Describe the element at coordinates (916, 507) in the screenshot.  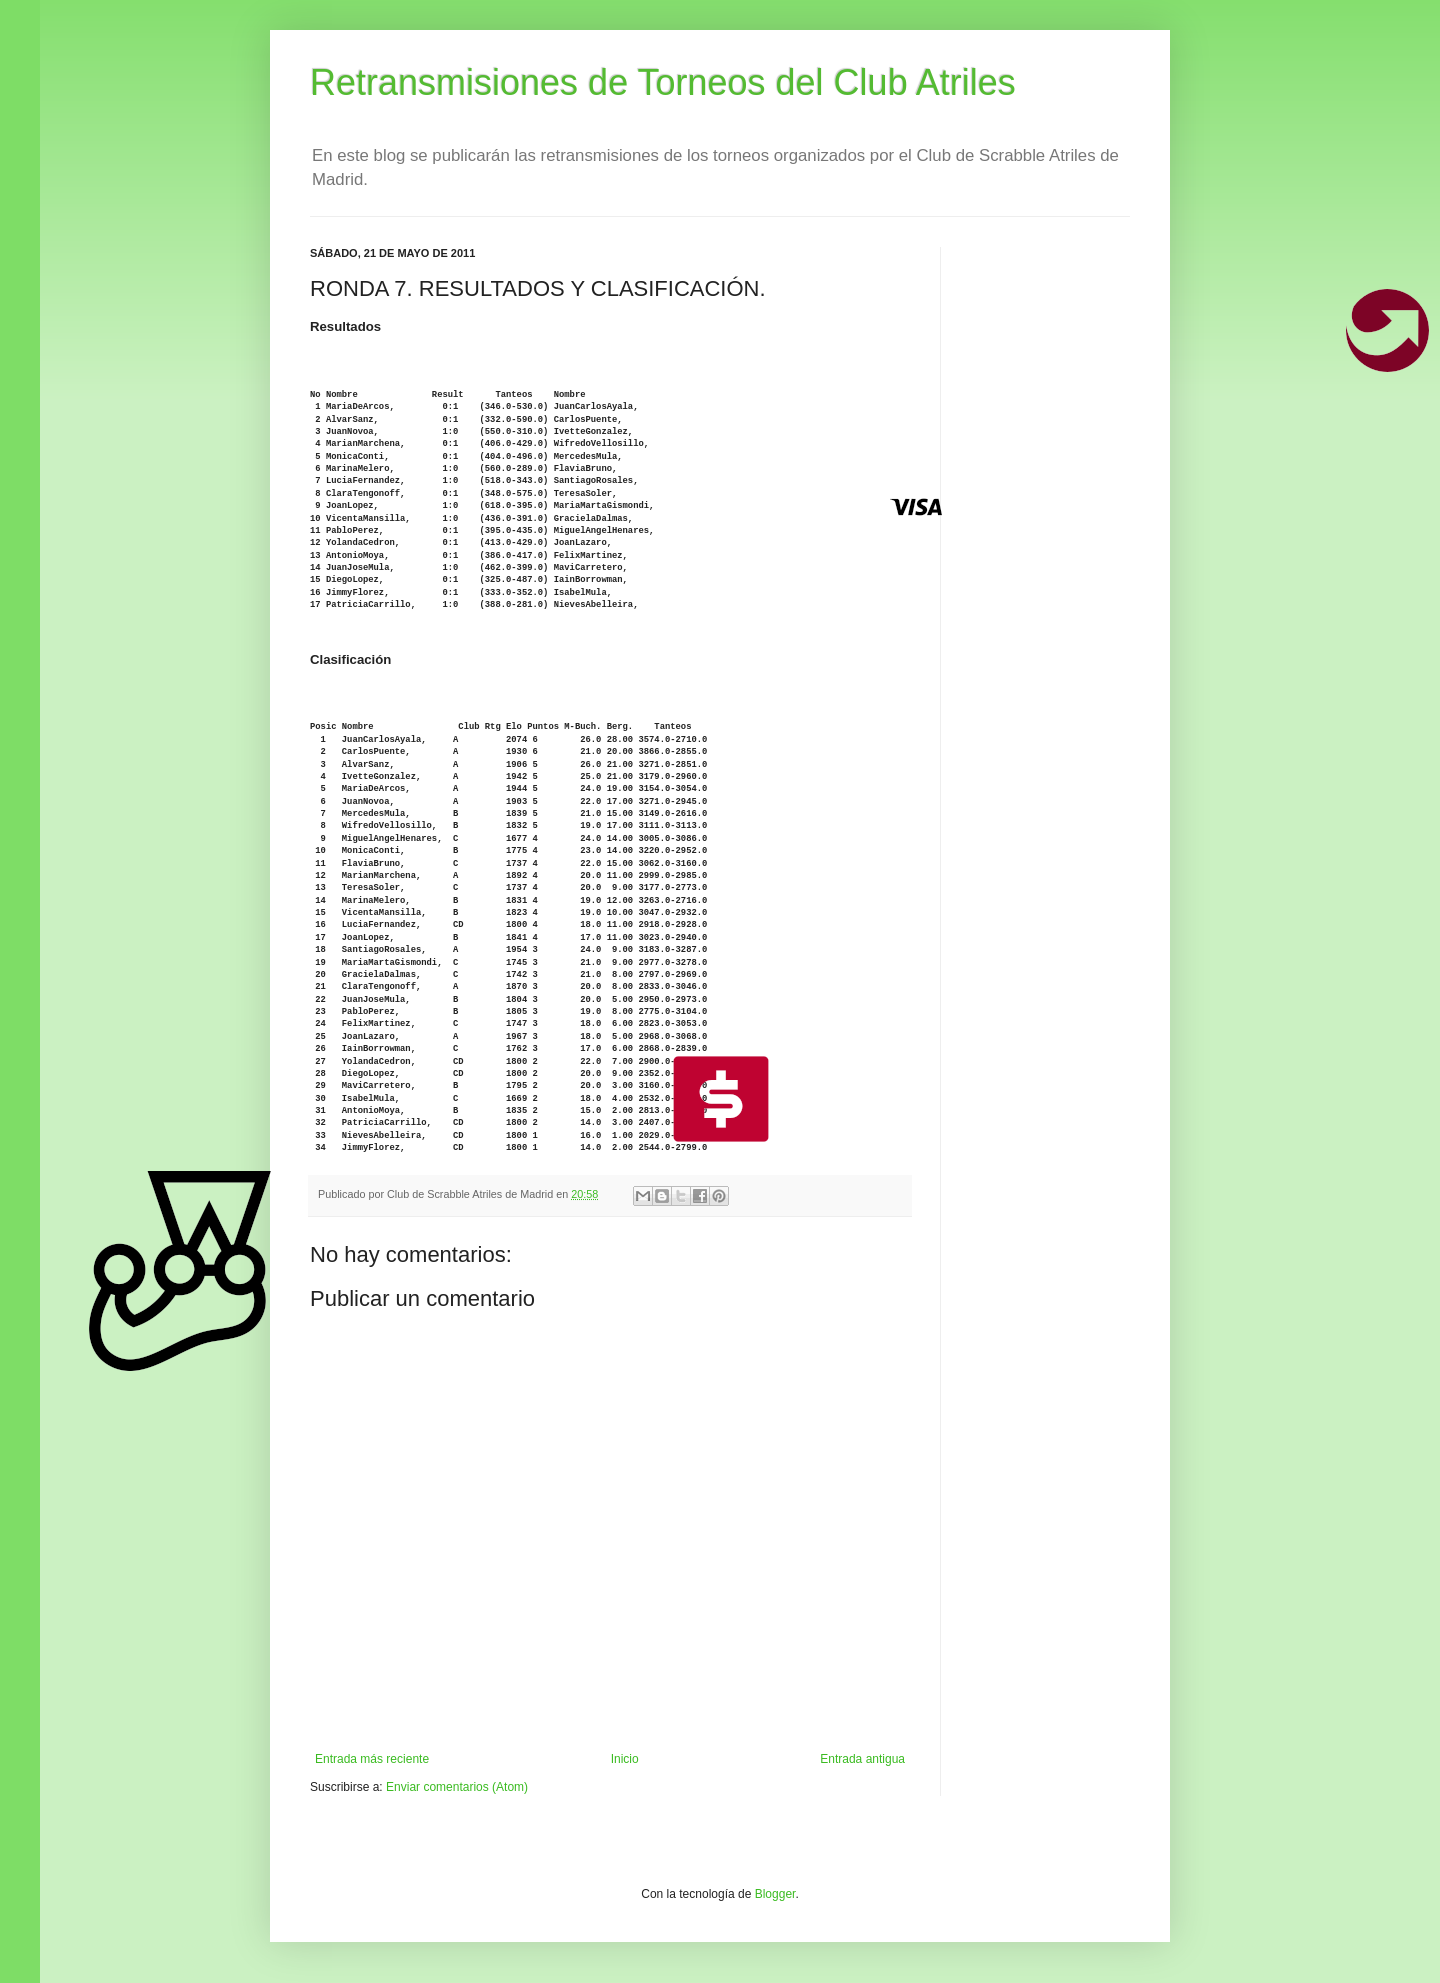
I see `visa payment method accepted` at that location.